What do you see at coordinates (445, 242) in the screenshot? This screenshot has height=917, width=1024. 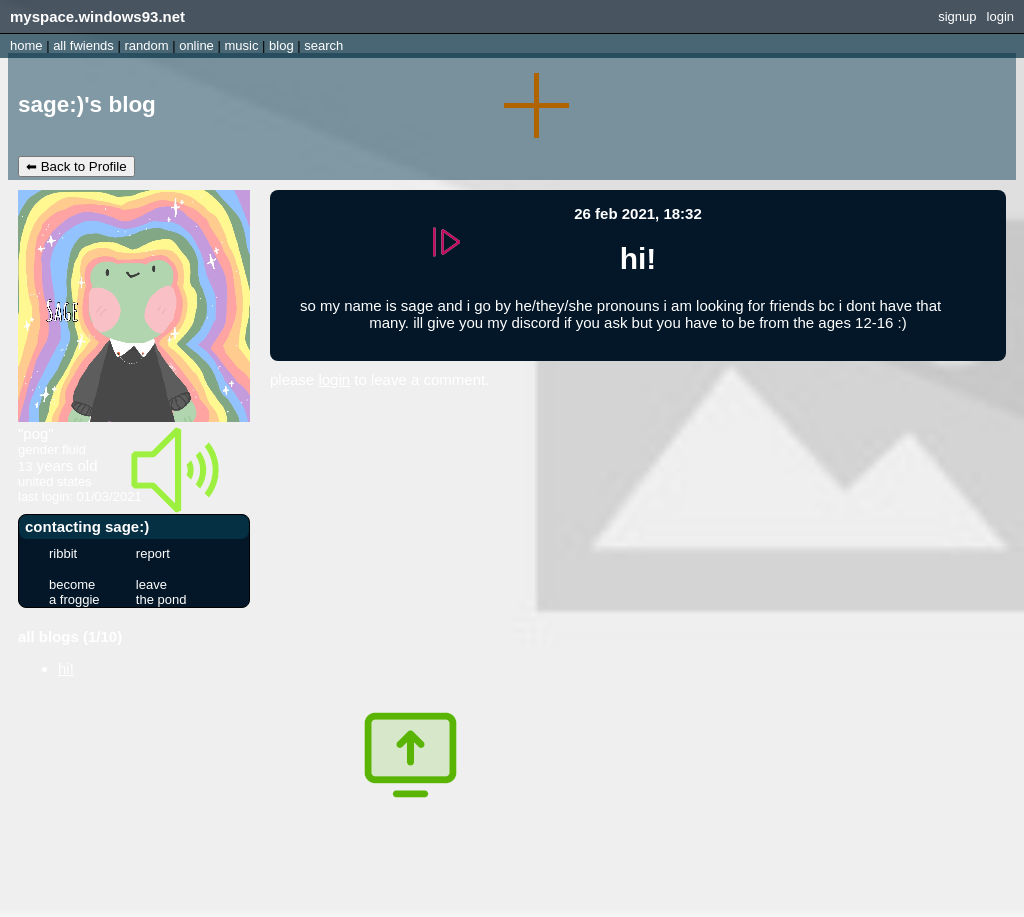 I see `continue debugging past current breakpoint` at bounding box center [445, 242].